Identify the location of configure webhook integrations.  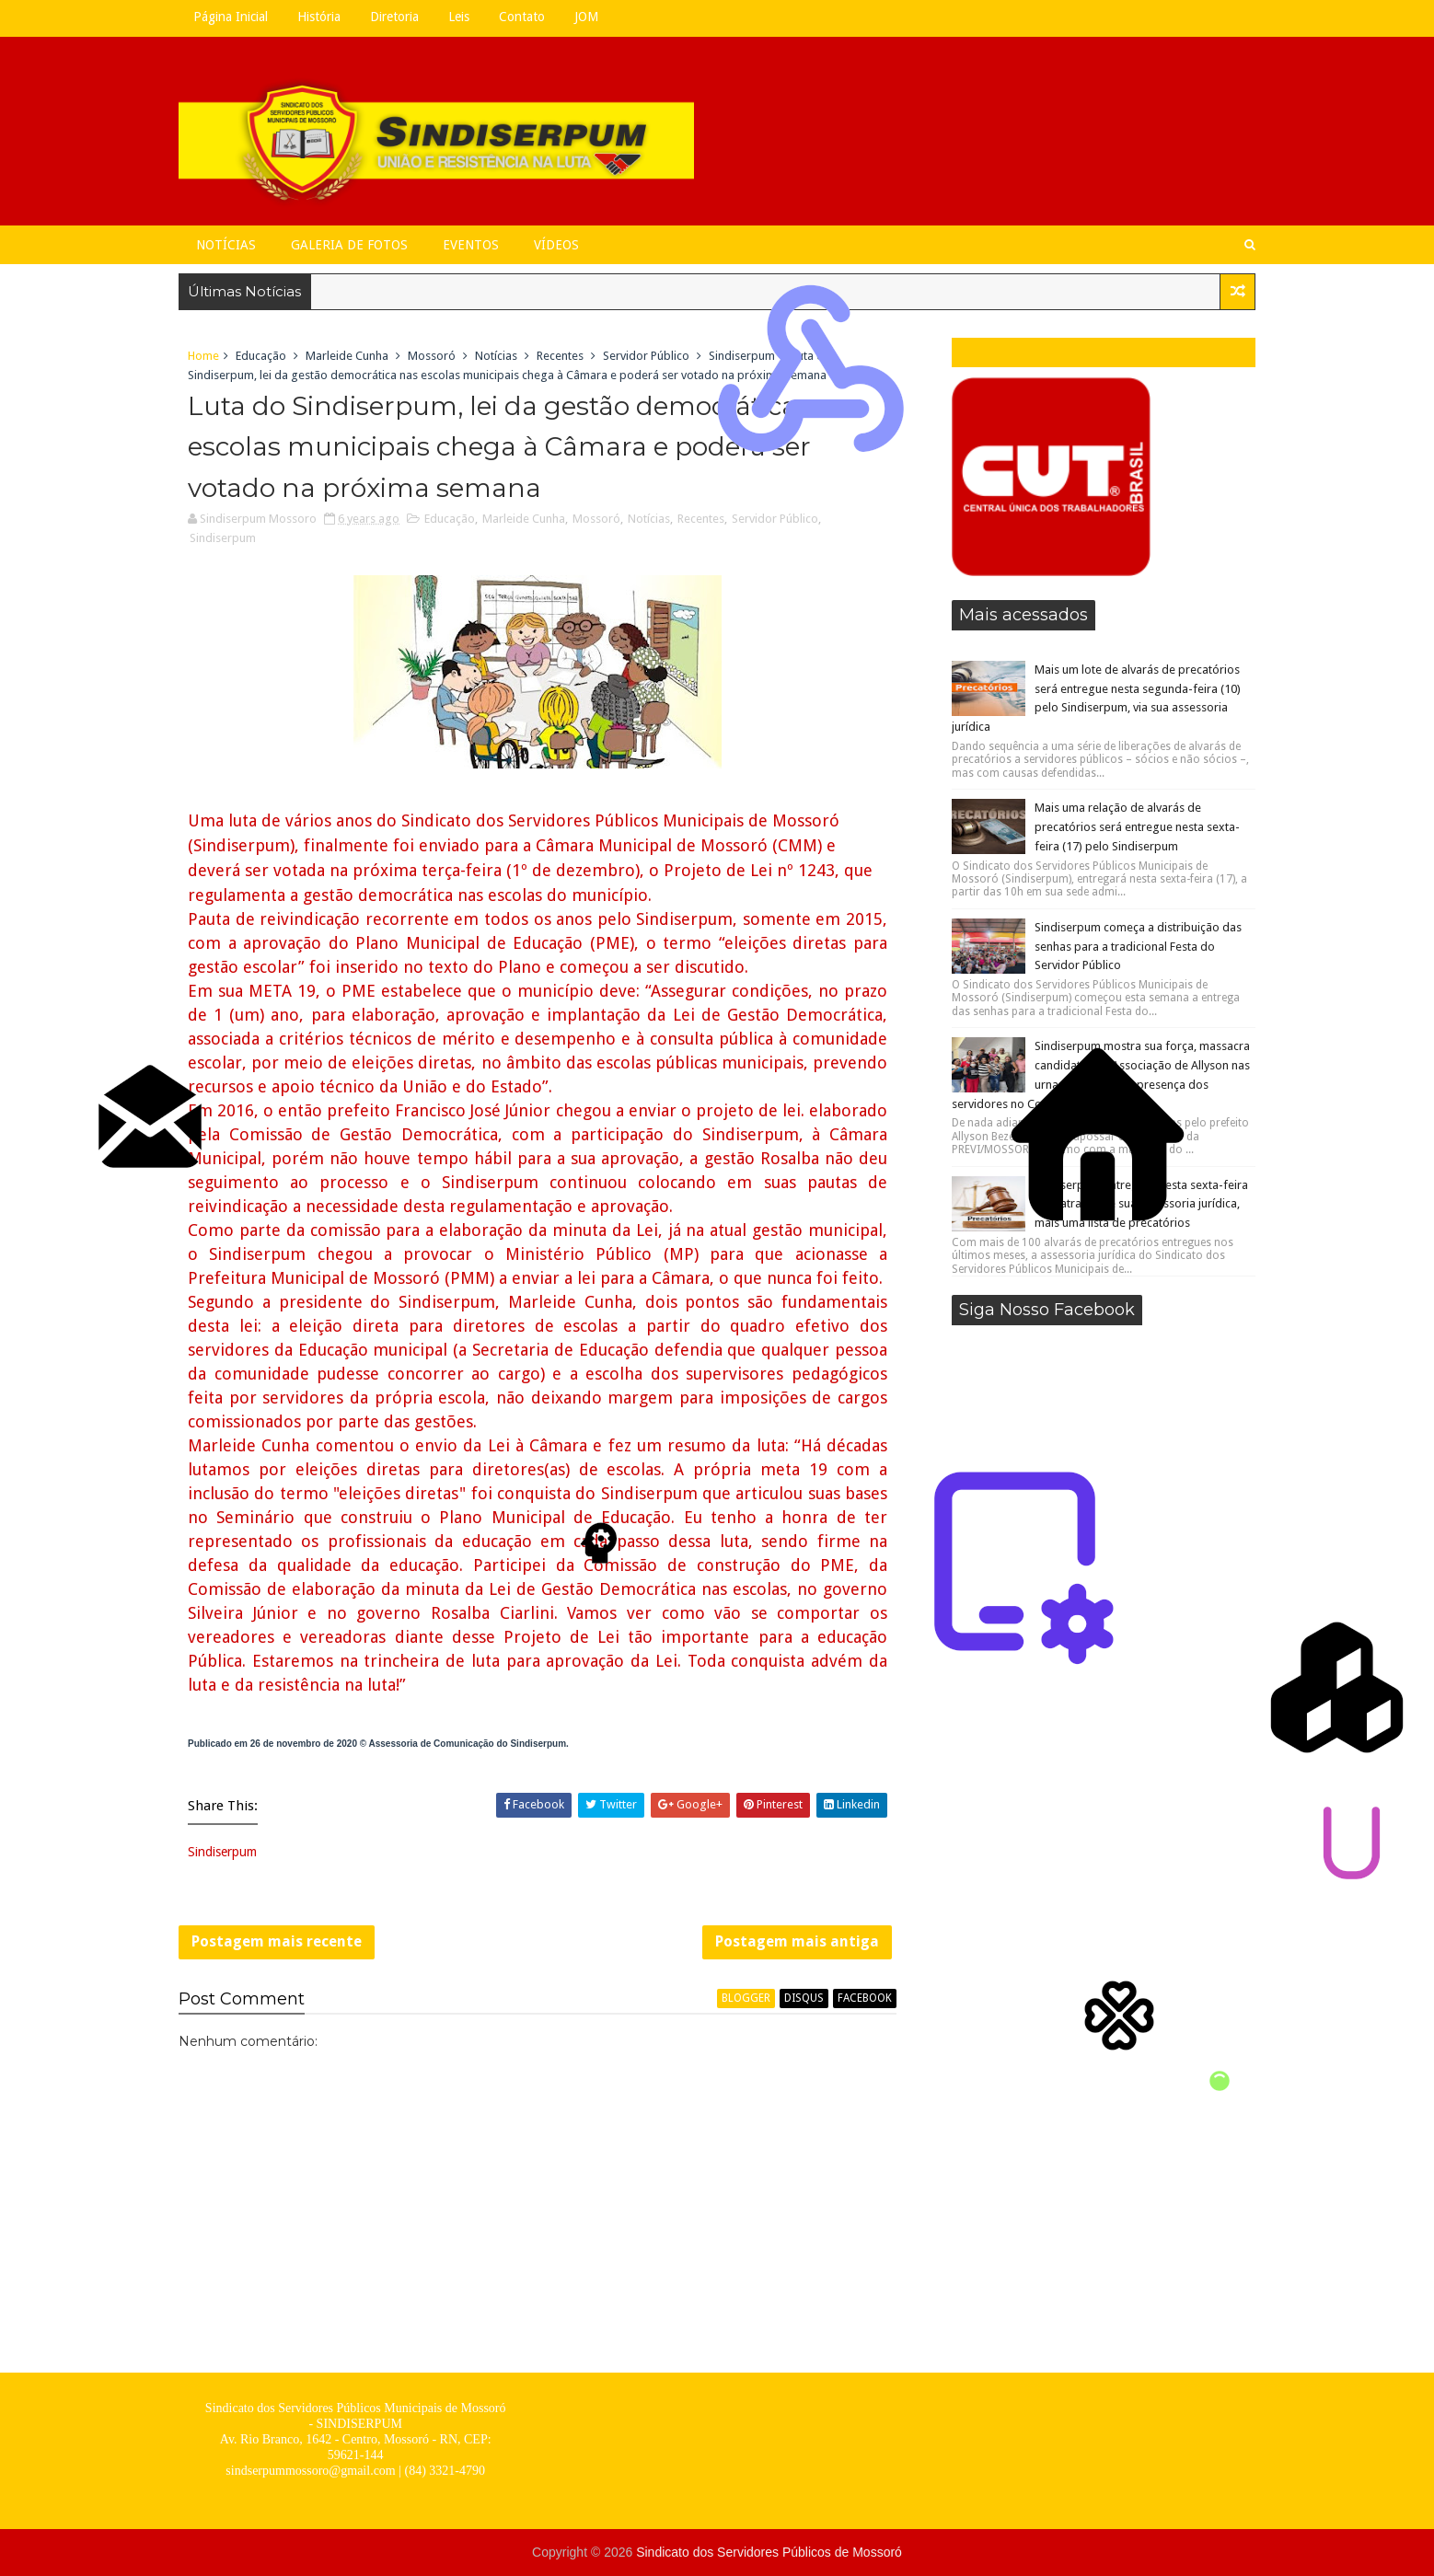
(810, 377).